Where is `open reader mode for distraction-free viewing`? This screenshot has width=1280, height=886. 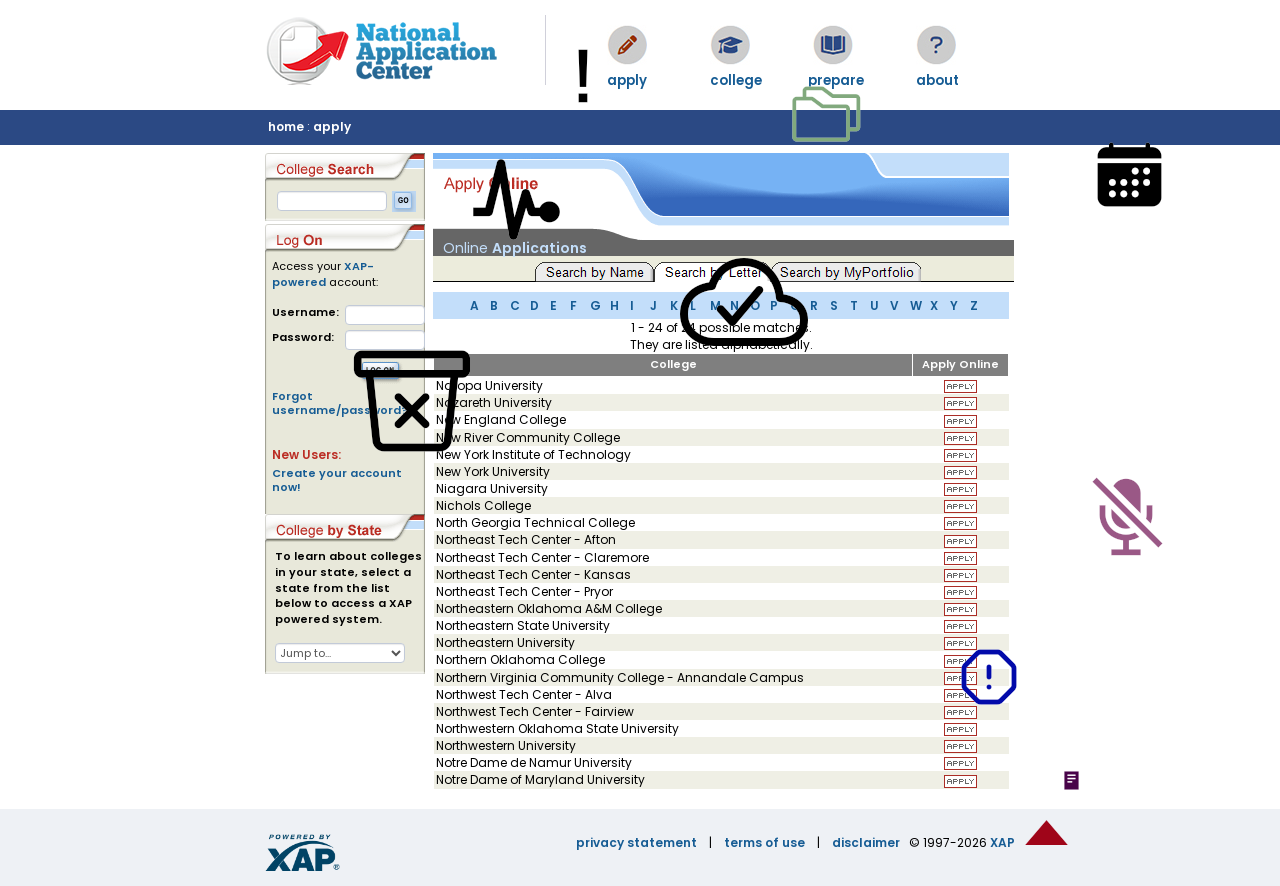 open reader mode for distraction-free viewing is located at coordinates (1071, 780).